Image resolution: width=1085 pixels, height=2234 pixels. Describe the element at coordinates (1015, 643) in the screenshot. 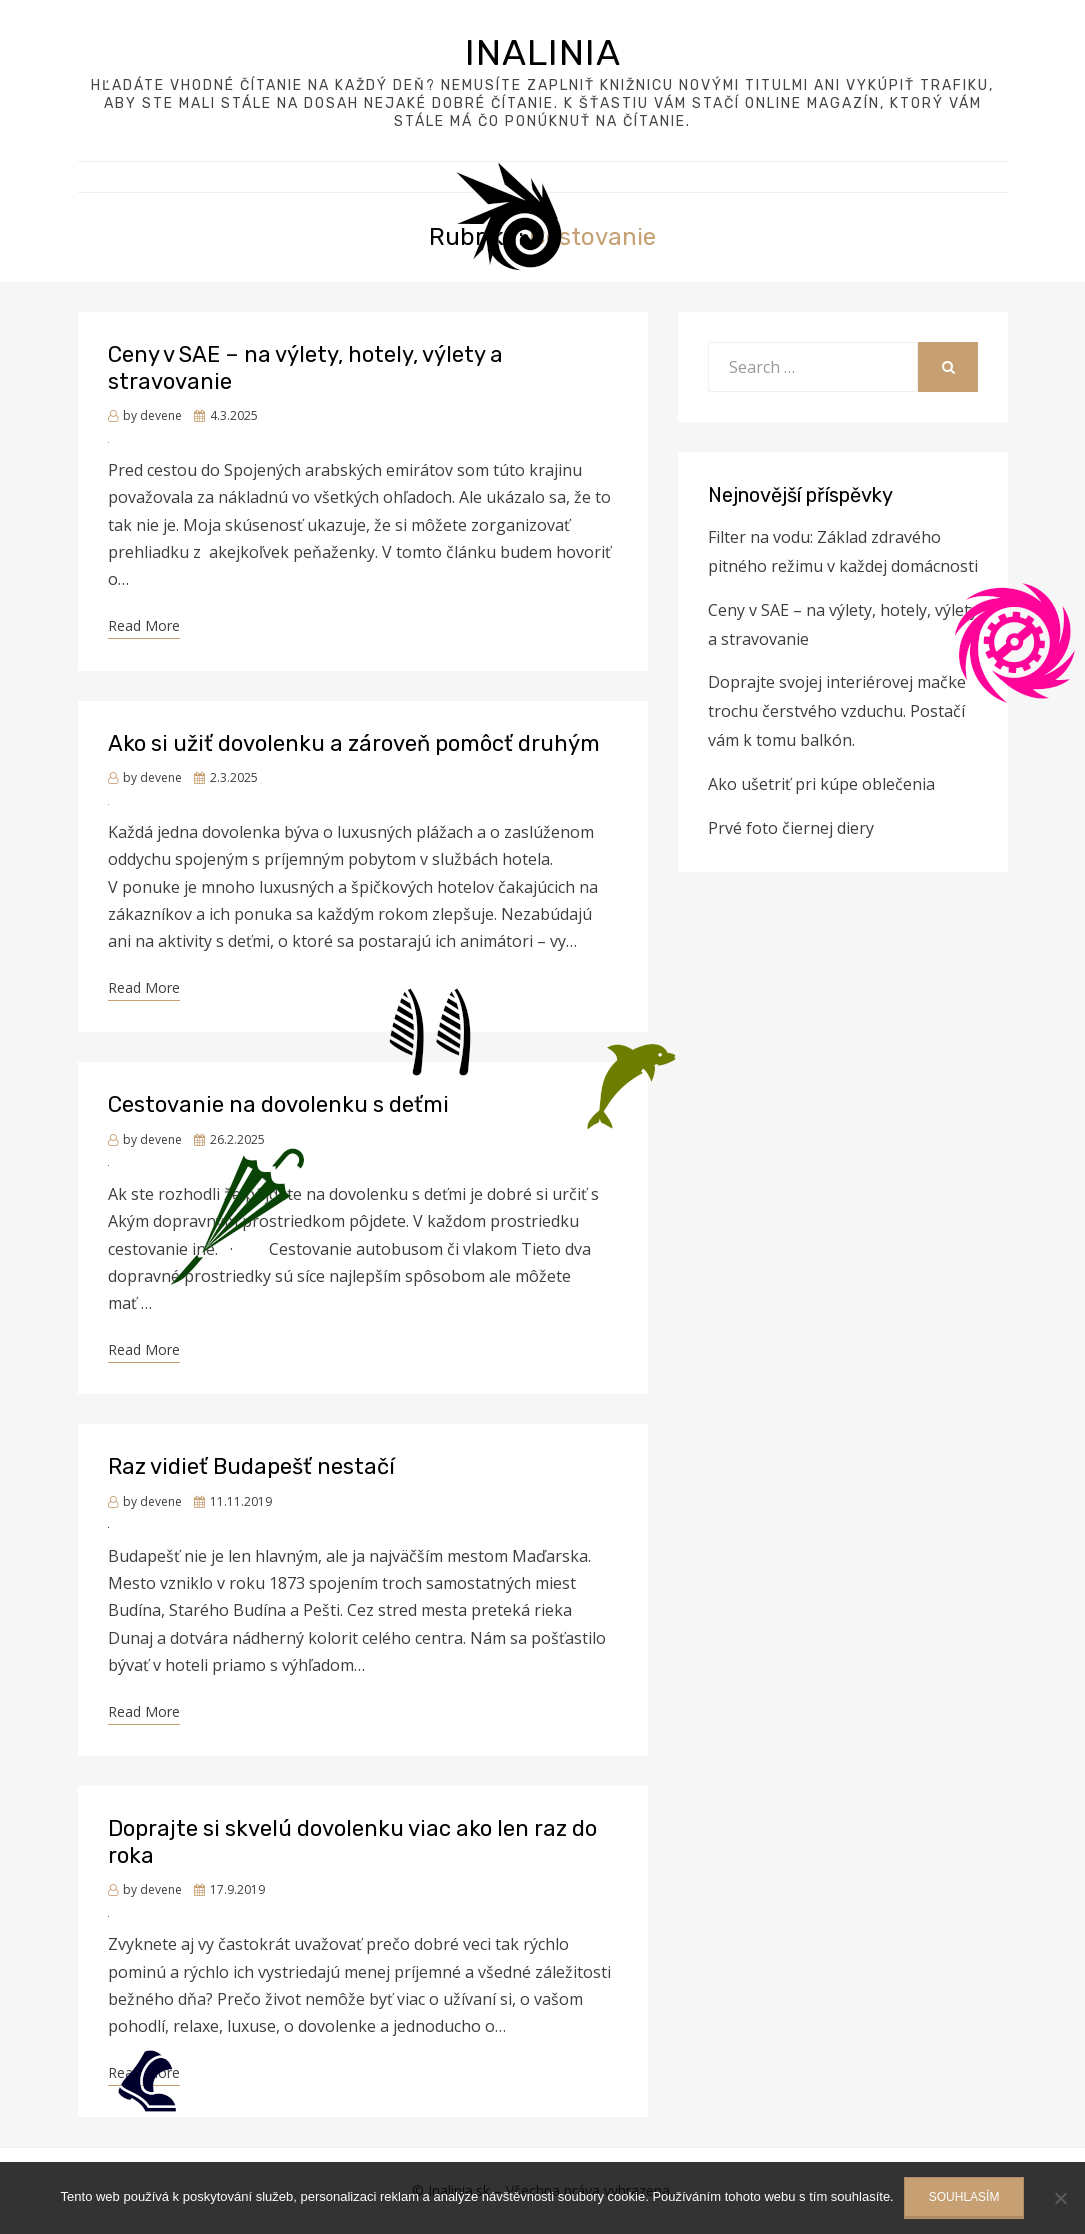

I see `activate overdrive or boost mode` at that location.